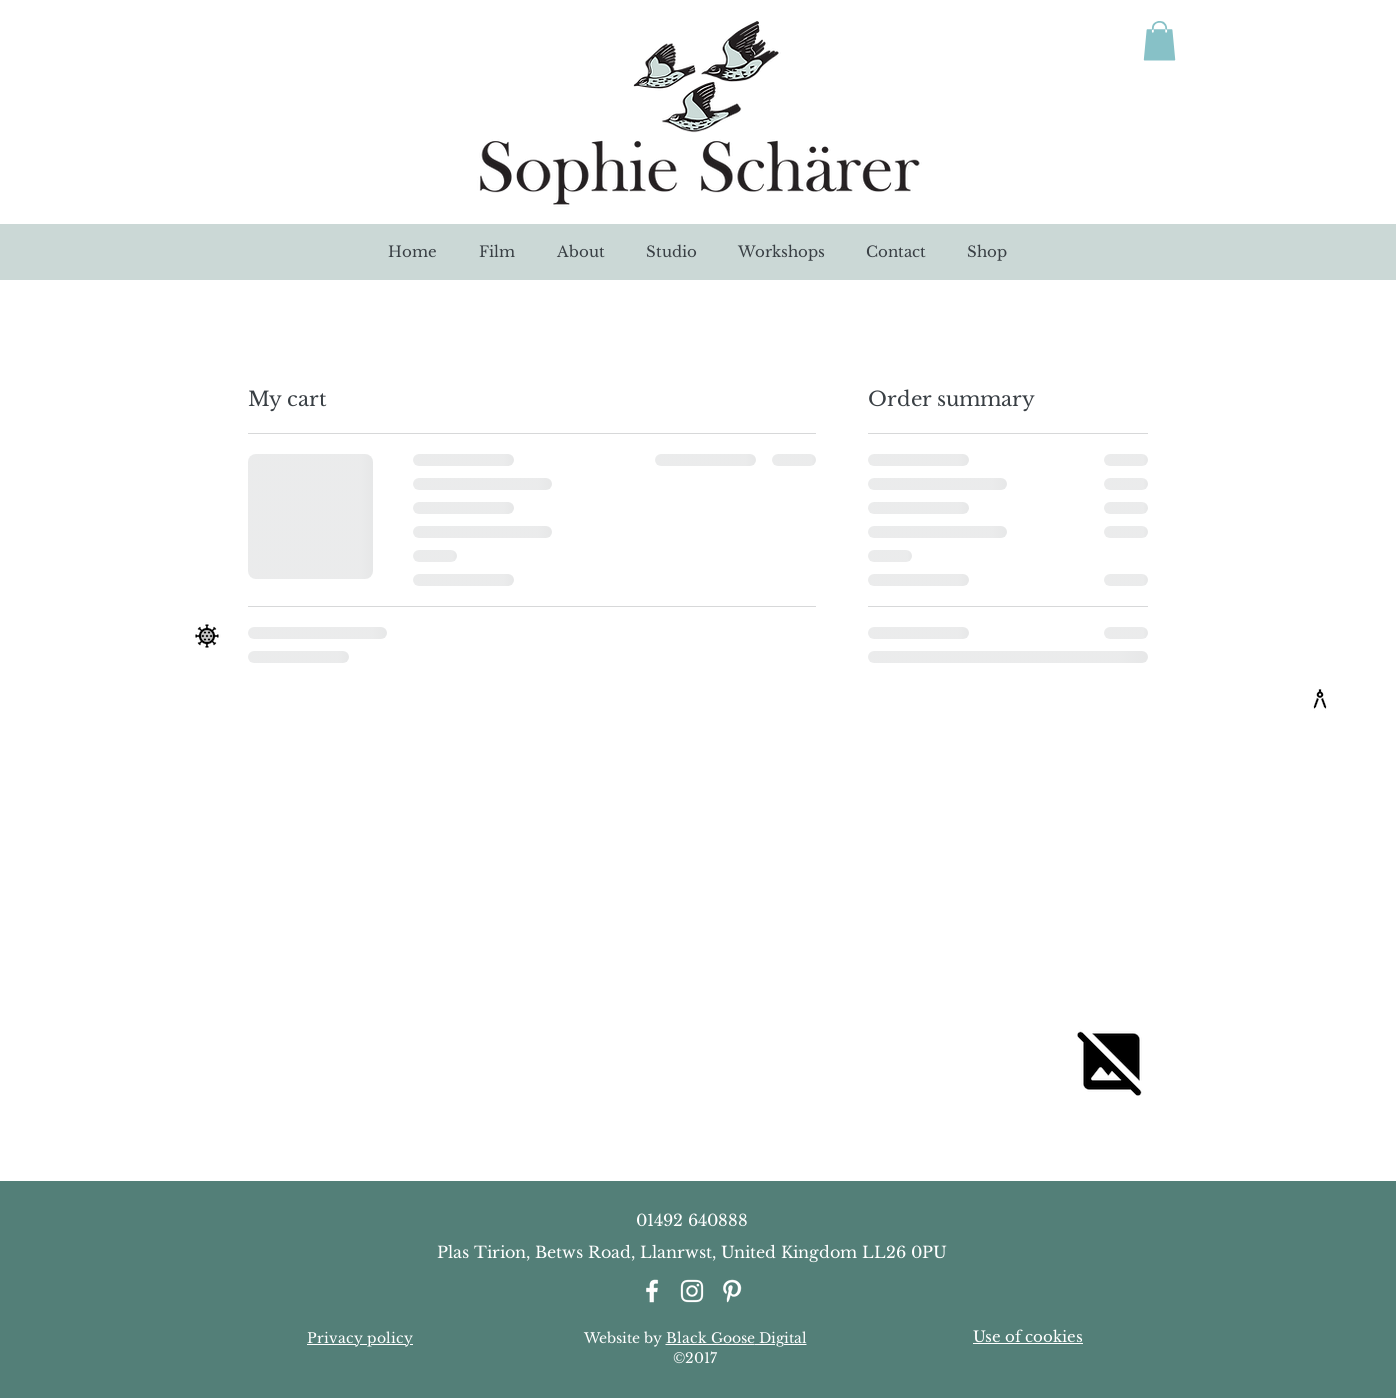 The height and width of the screenshot is (1398, 1396). I want to click on access architecture or design tools, so click(1320, 699).